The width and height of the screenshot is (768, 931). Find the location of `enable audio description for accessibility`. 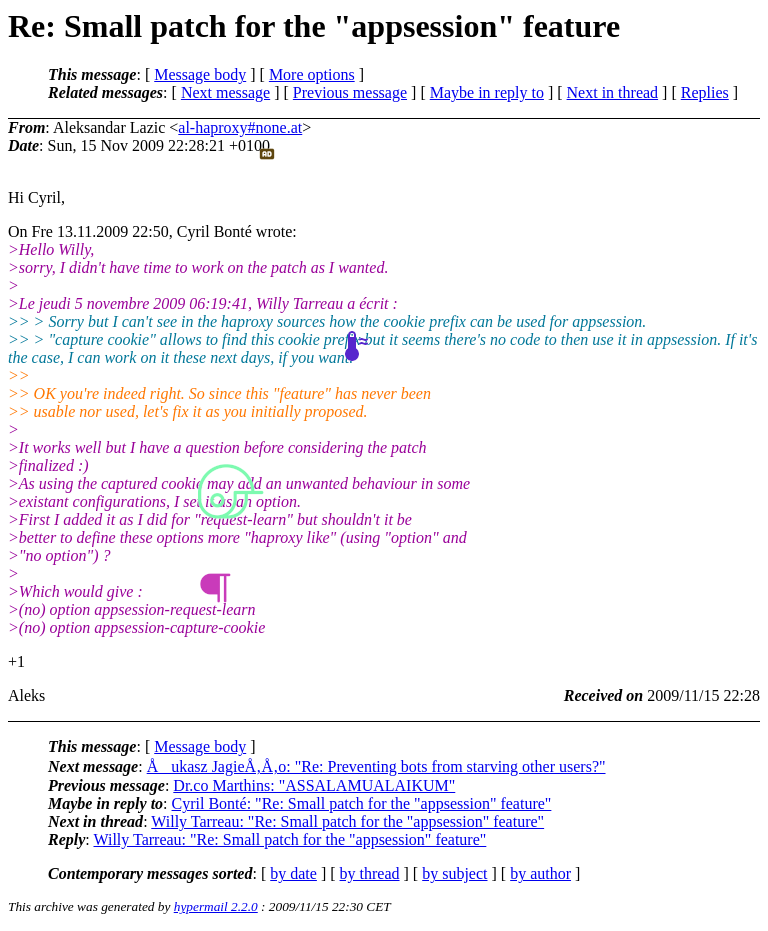

enable audio description for accessibility is located at coordinates (267, 154).